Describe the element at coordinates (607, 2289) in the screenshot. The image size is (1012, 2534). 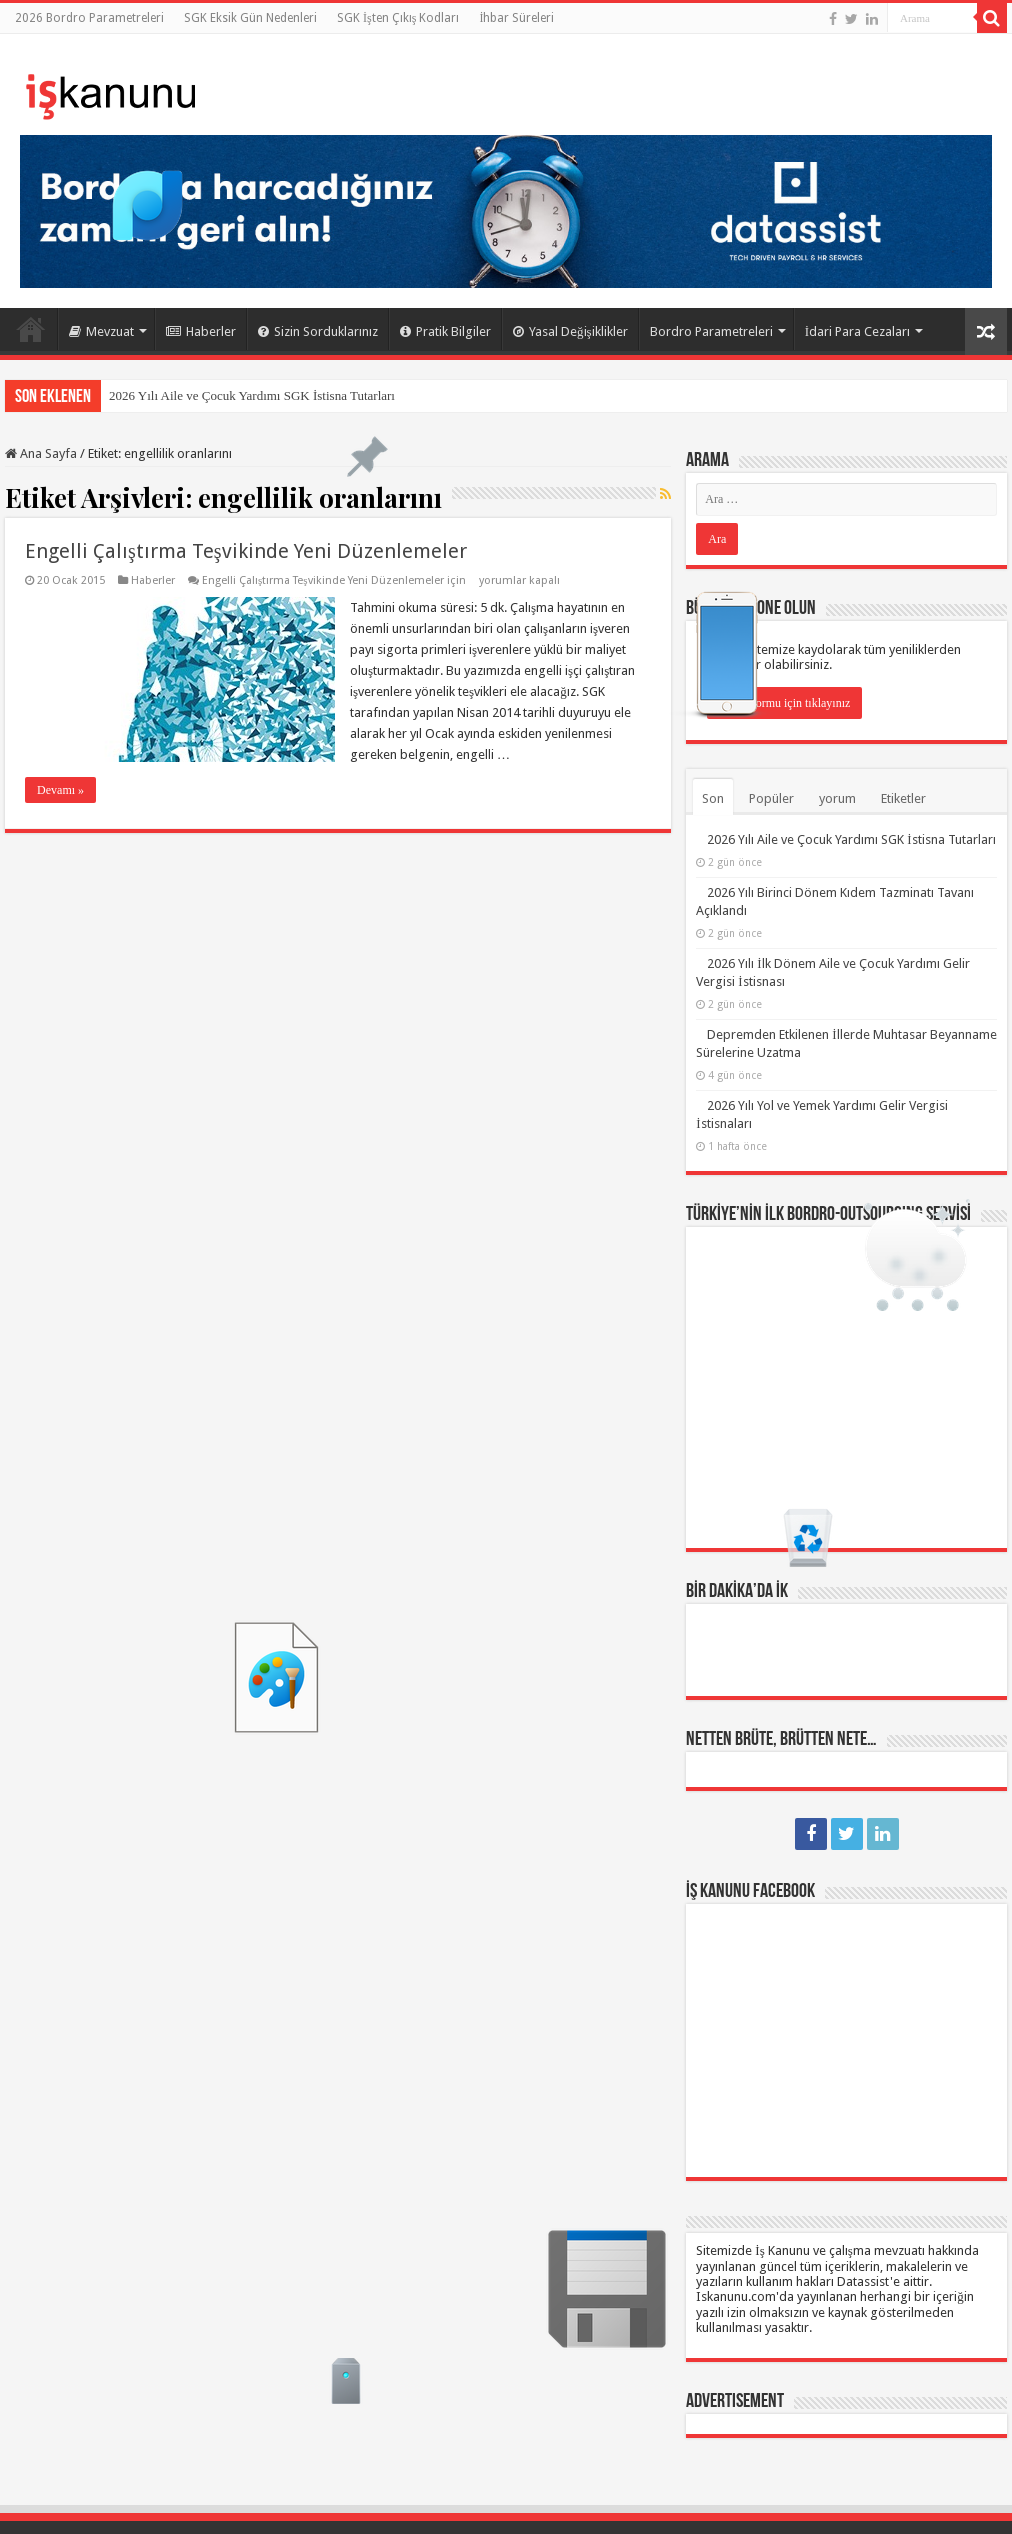
I see `save the current file or document` at that location.